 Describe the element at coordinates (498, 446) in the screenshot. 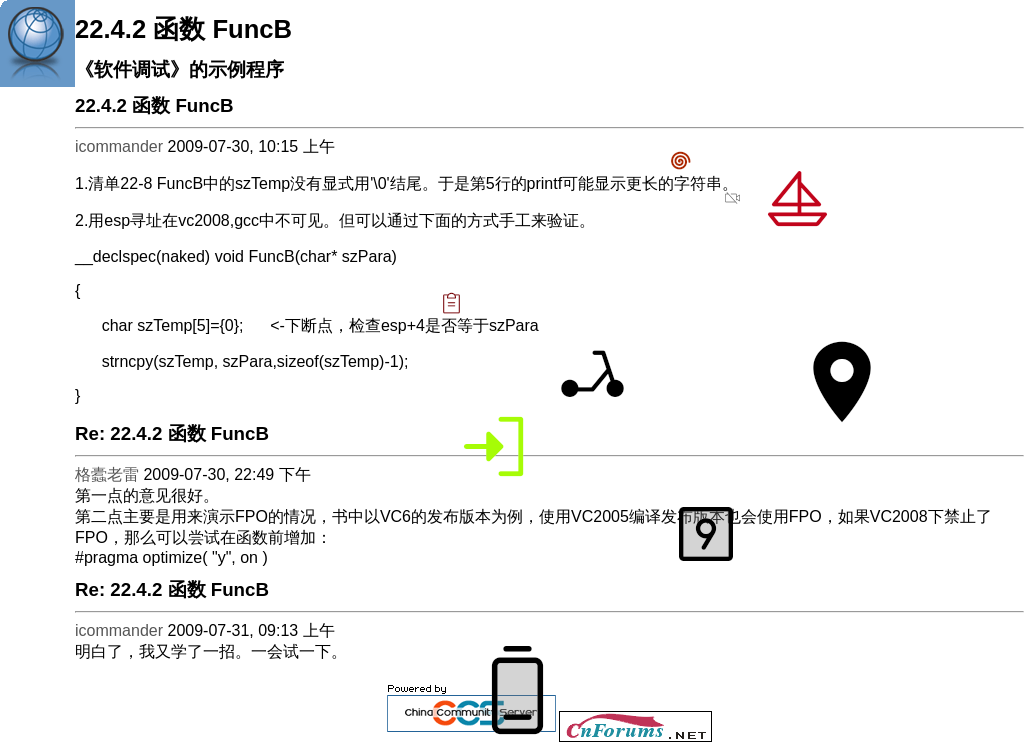

I see `sign in to your account` at that location.